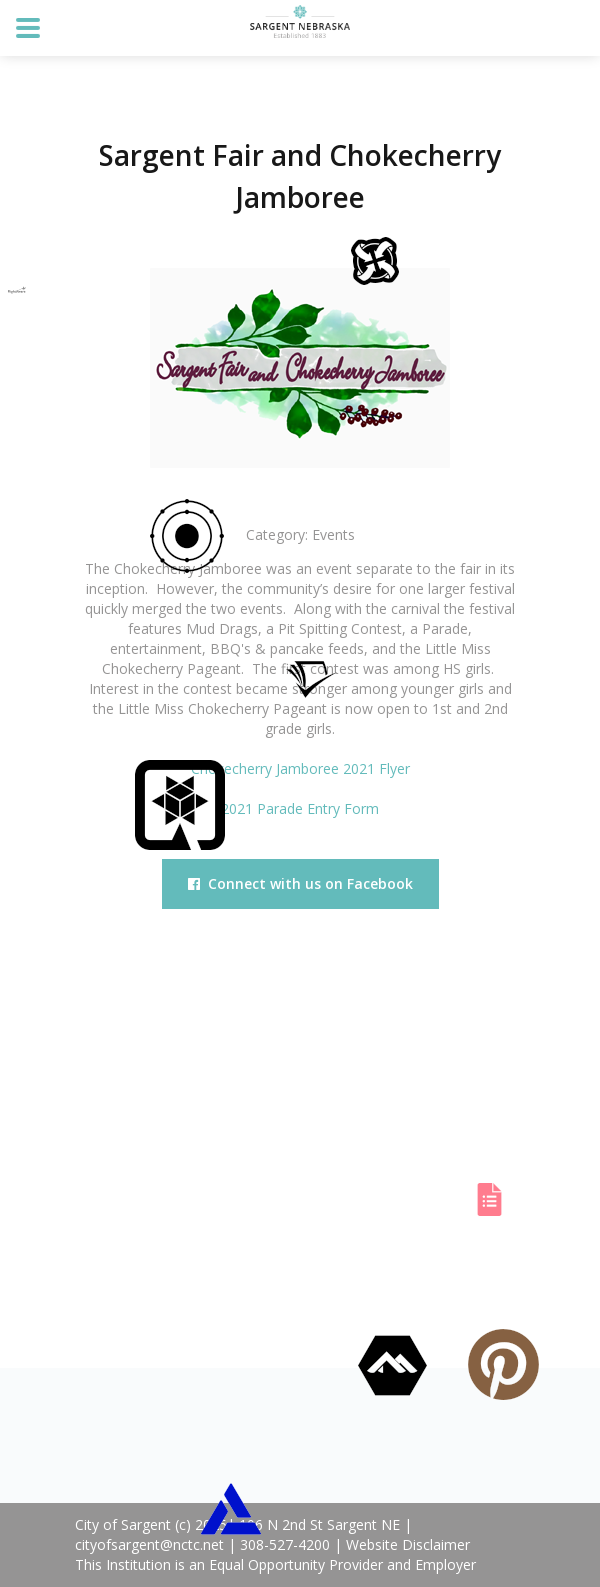  Describe the element at coordinates (392, 1365) in the screenshot. I see `Alpine Linux operating system logo` at that location.